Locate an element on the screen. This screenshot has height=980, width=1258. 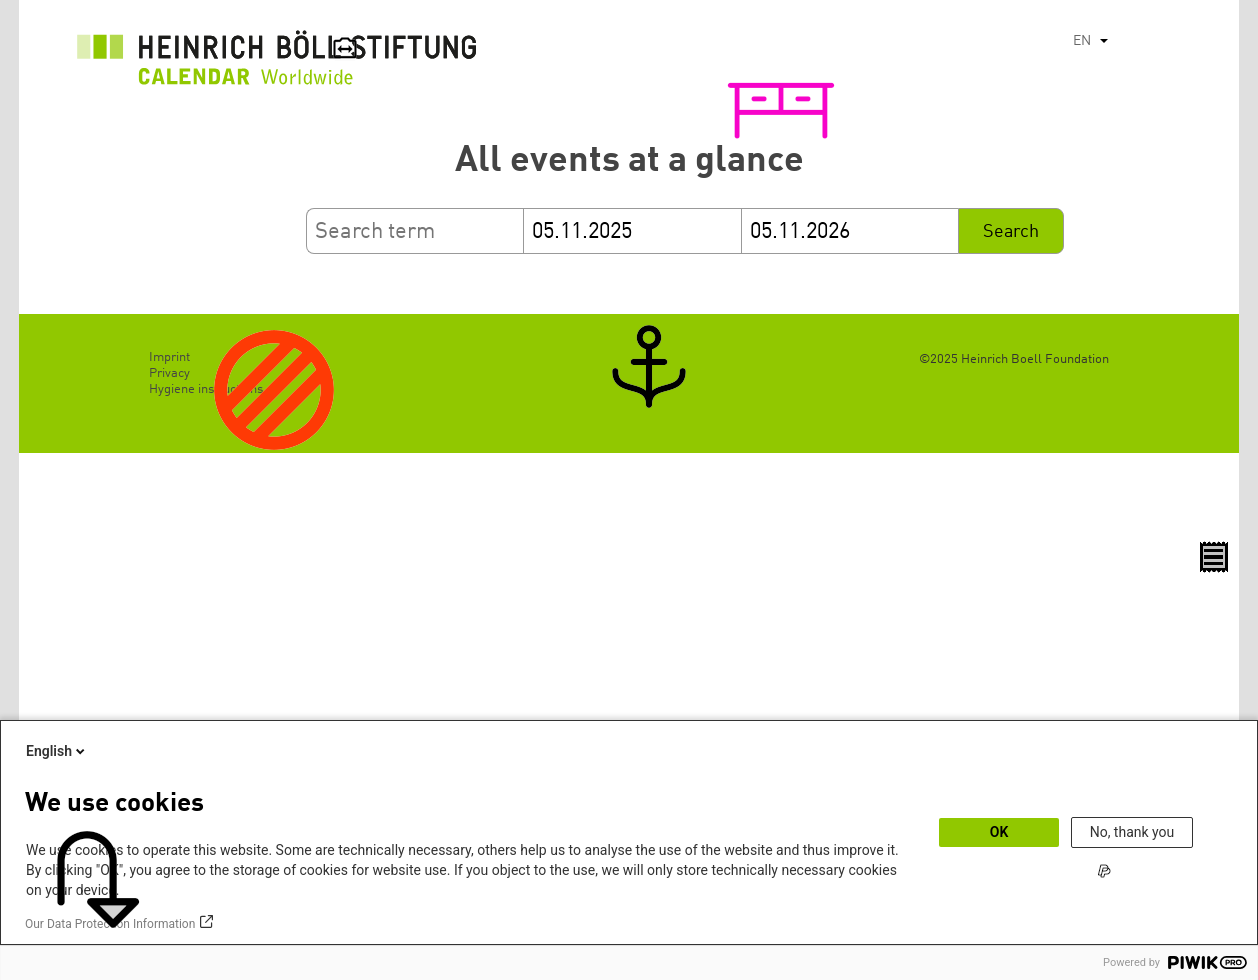
redo or repeat last action is located at coordinates (94, 879).